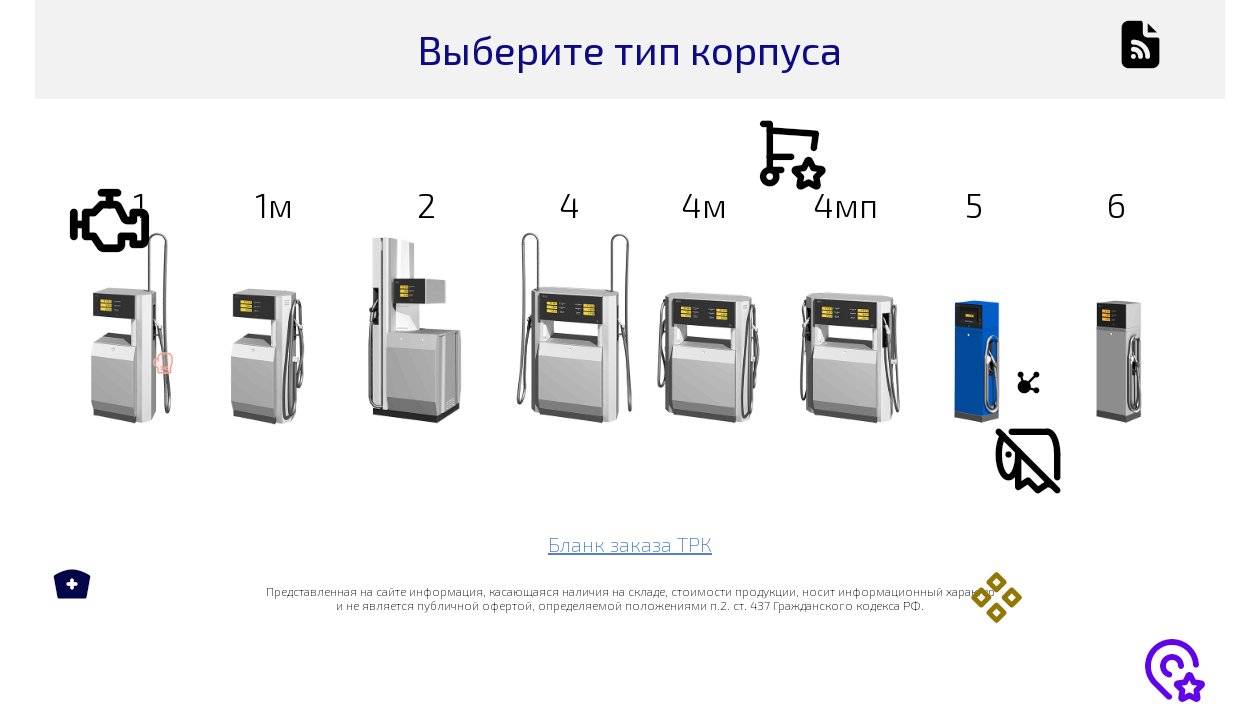 This screenshot has width=1260, height=720. Describe the element at coordinates (789, 153) in the screenshot. I see `view favorite or starred items in cart` at that location.